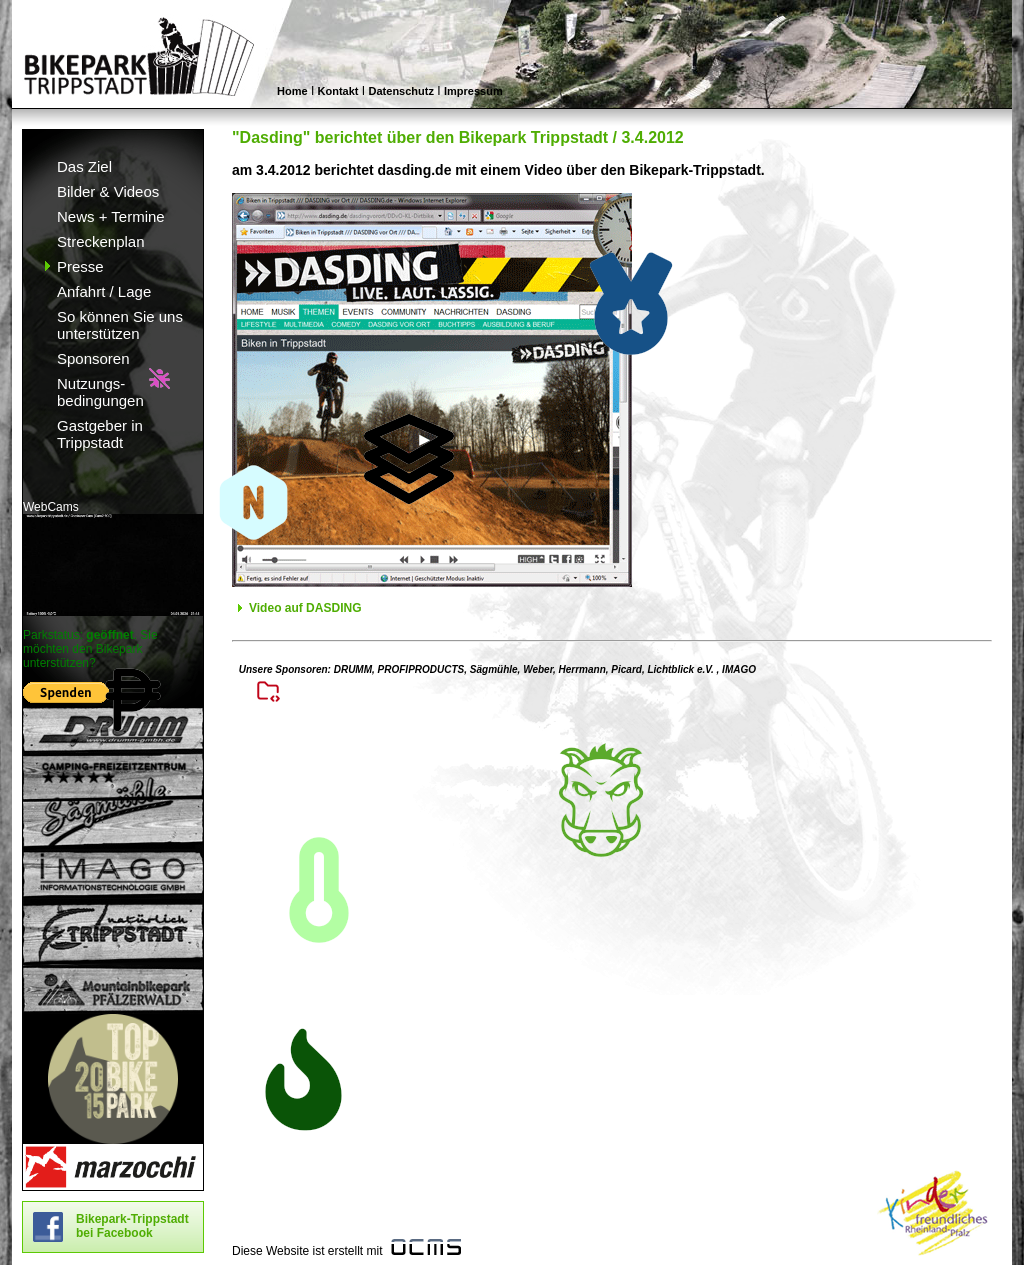  What do you see at coordinates (303, 1079) in the screenshot?
I see `indicates trending or hot content` at bounding box center [303, 1079].